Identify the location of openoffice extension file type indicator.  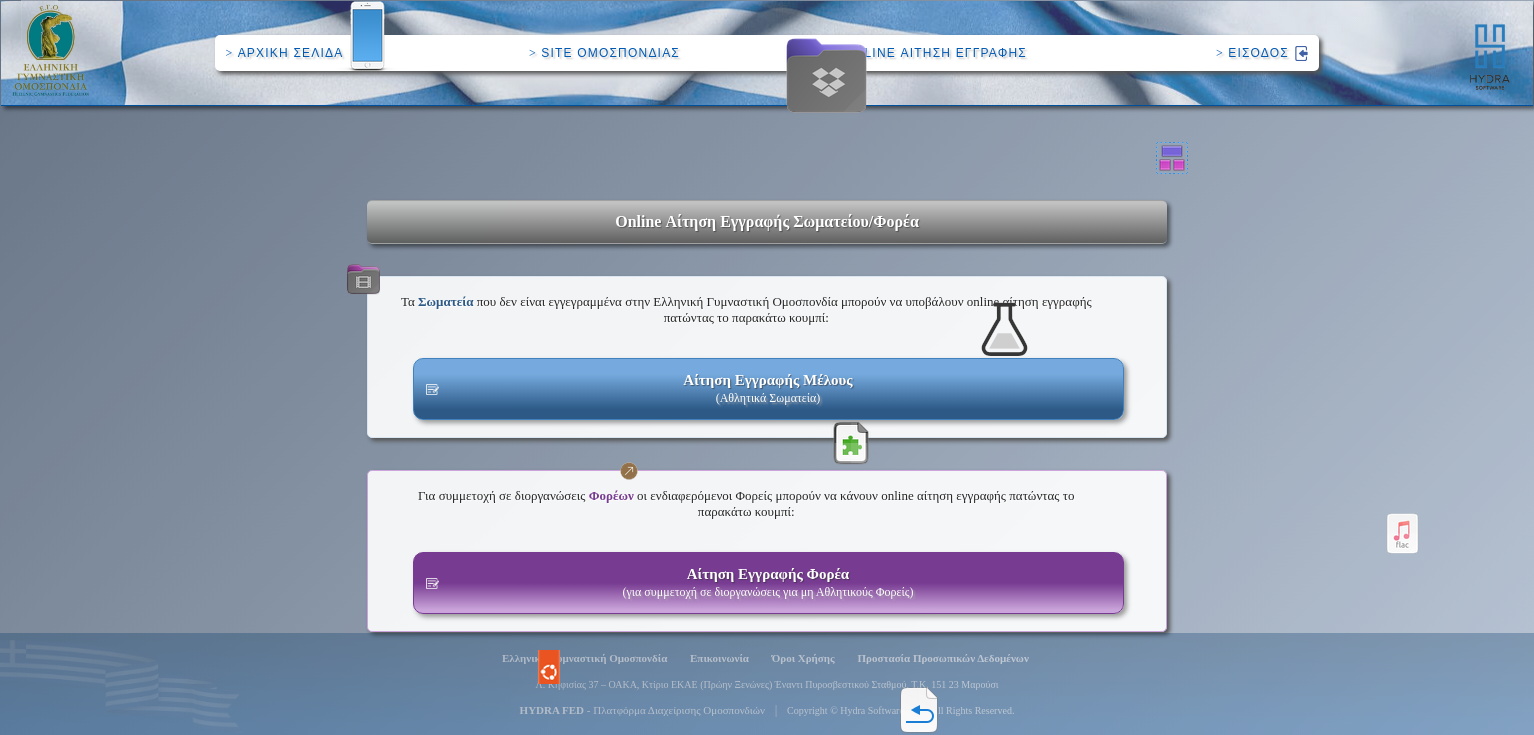
(851, 443).